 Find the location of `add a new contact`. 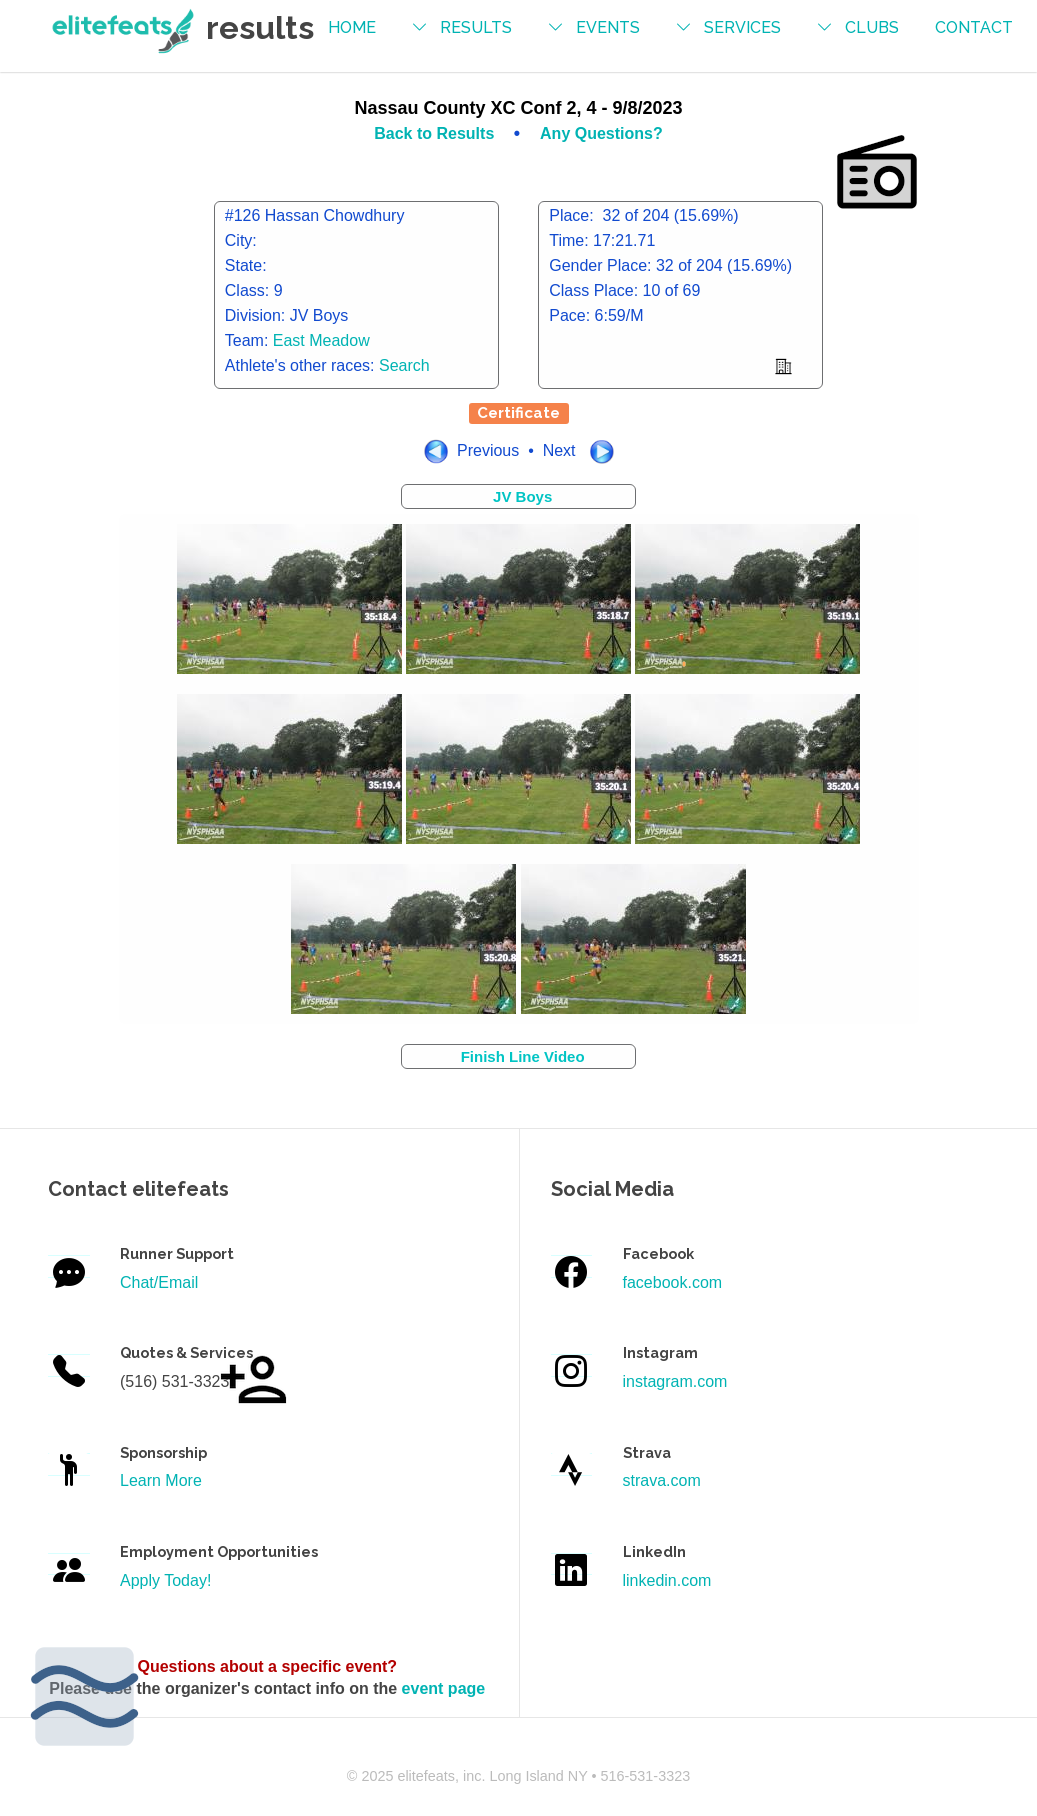

add a new contact is located at coordinates (253, 1379).